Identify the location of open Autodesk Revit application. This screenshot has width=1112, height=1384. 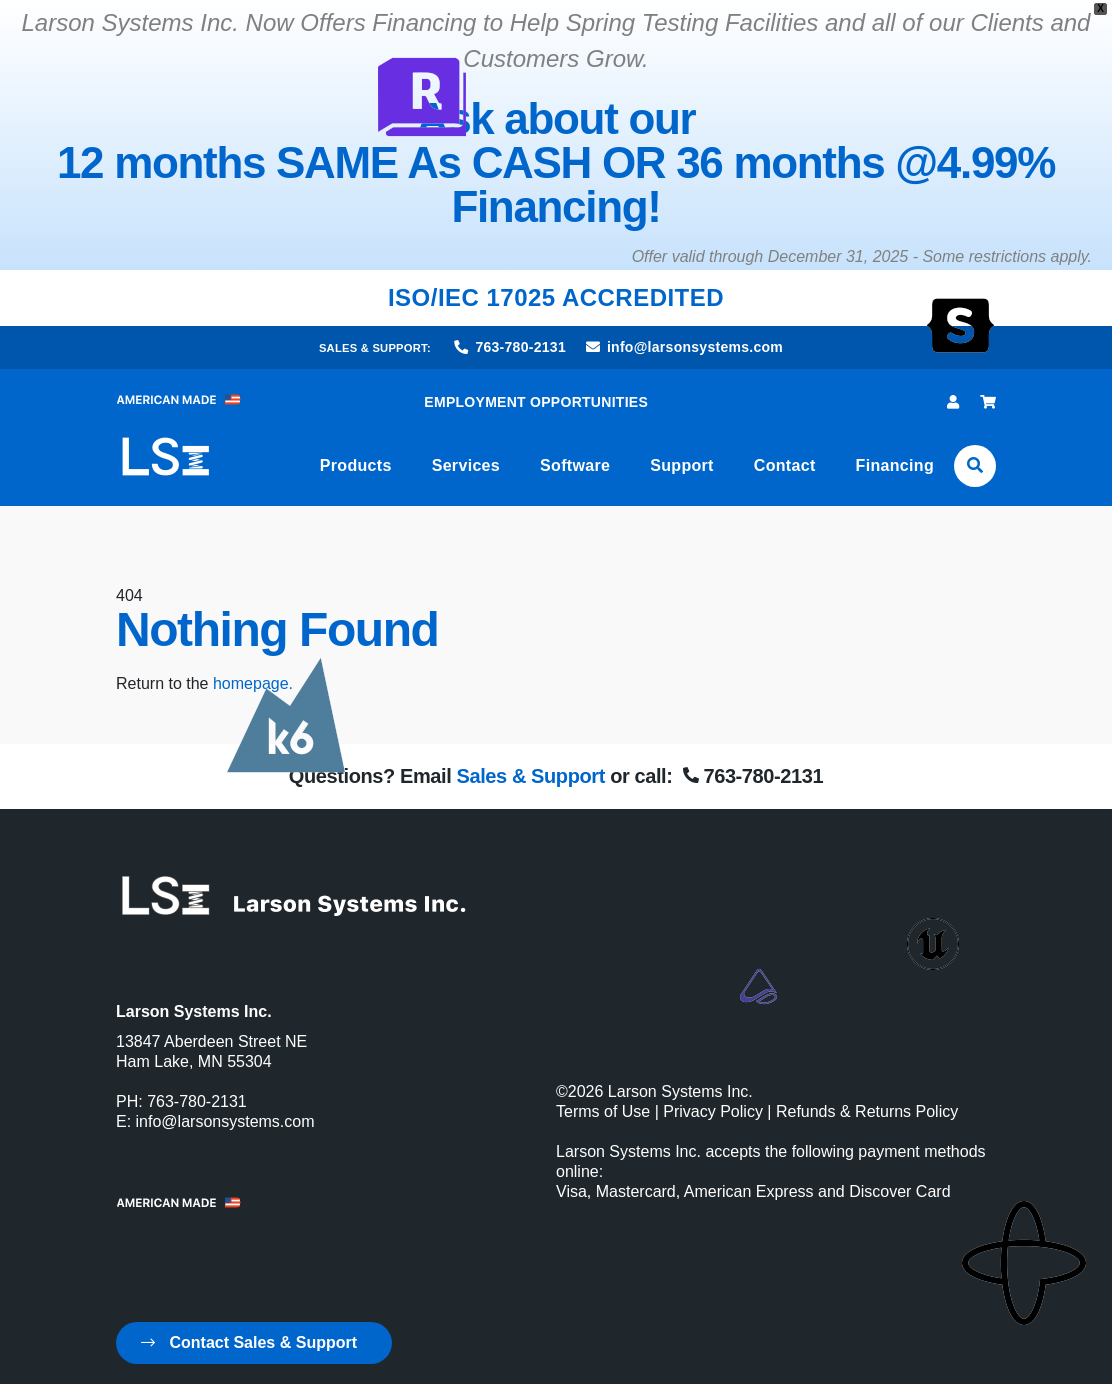
(422, 97).